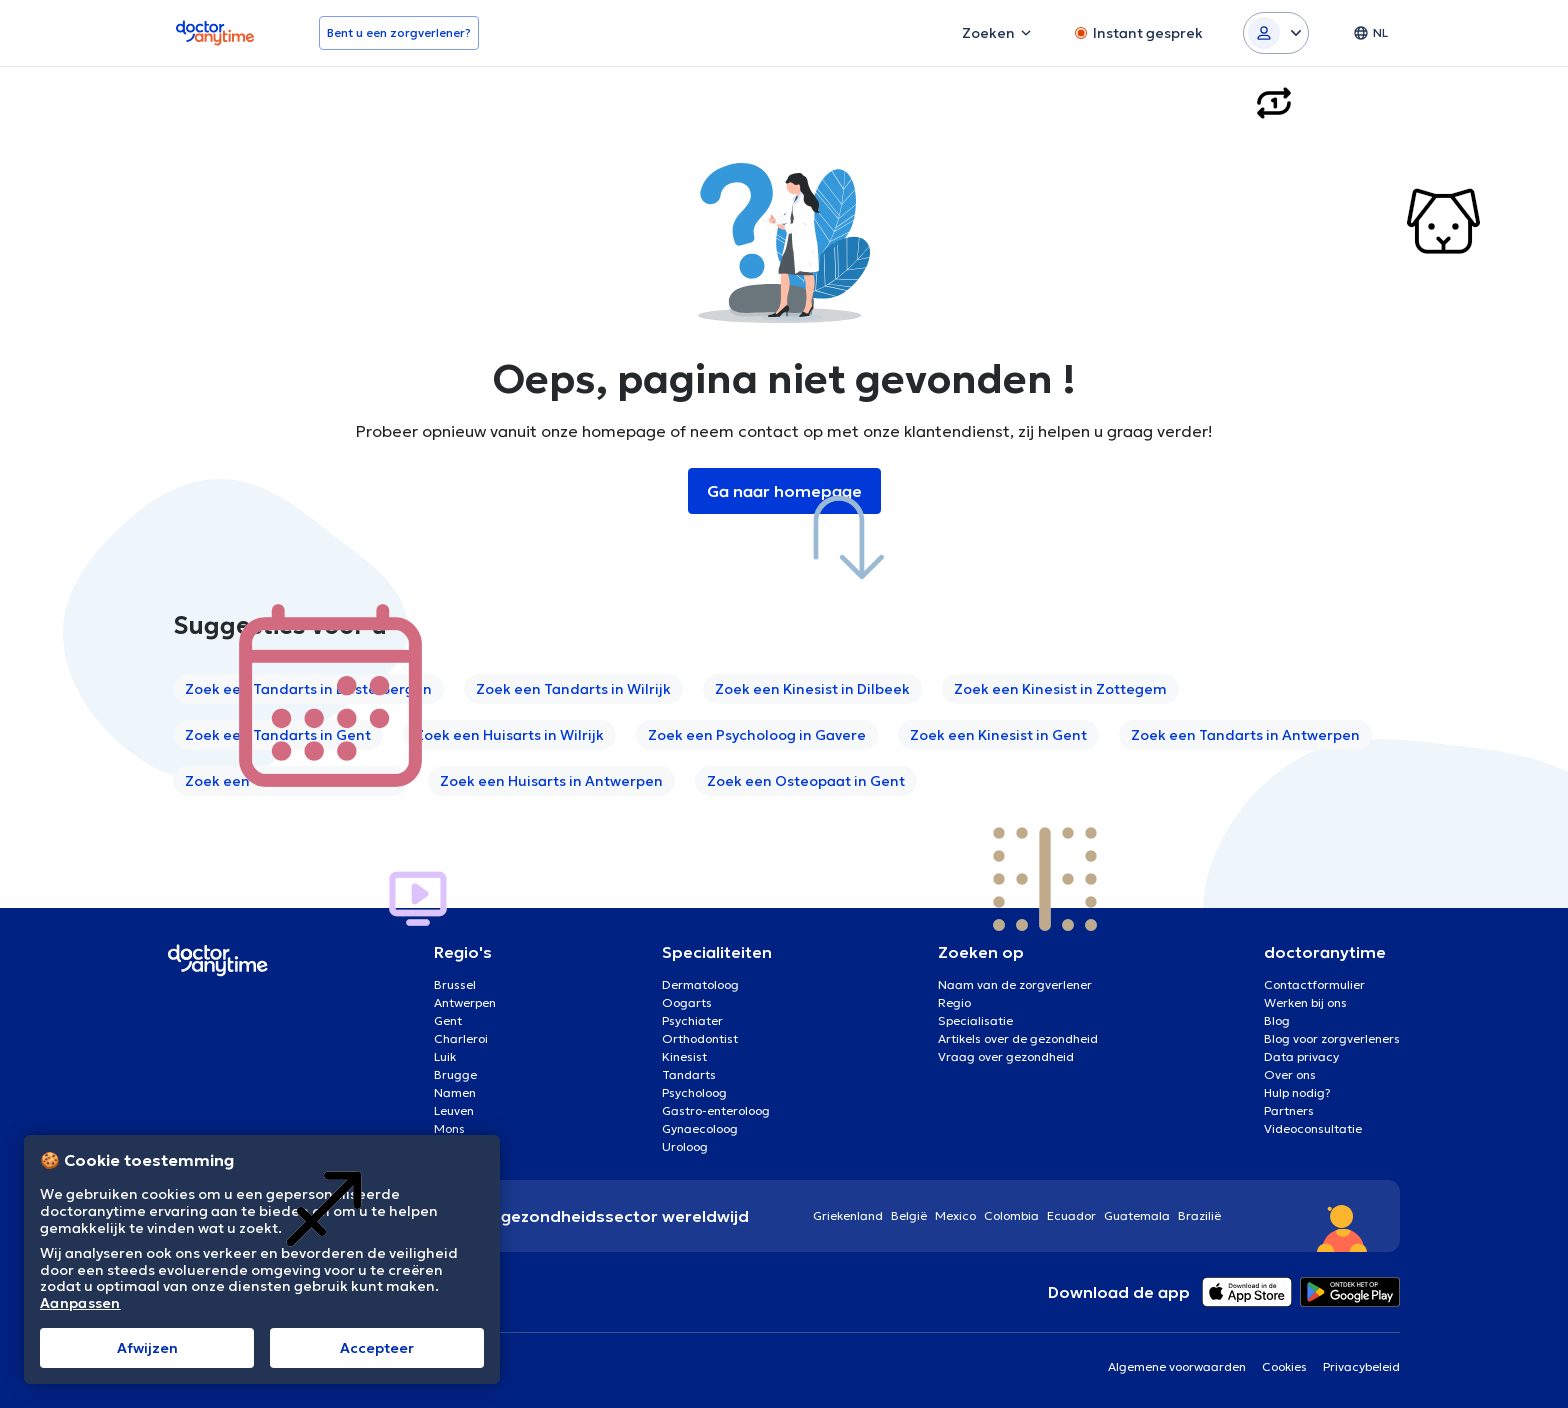  What do you see at coordinates (330, 695) in the screenshot?
I see `view or open the calendar` at bounding box center [330, 695].